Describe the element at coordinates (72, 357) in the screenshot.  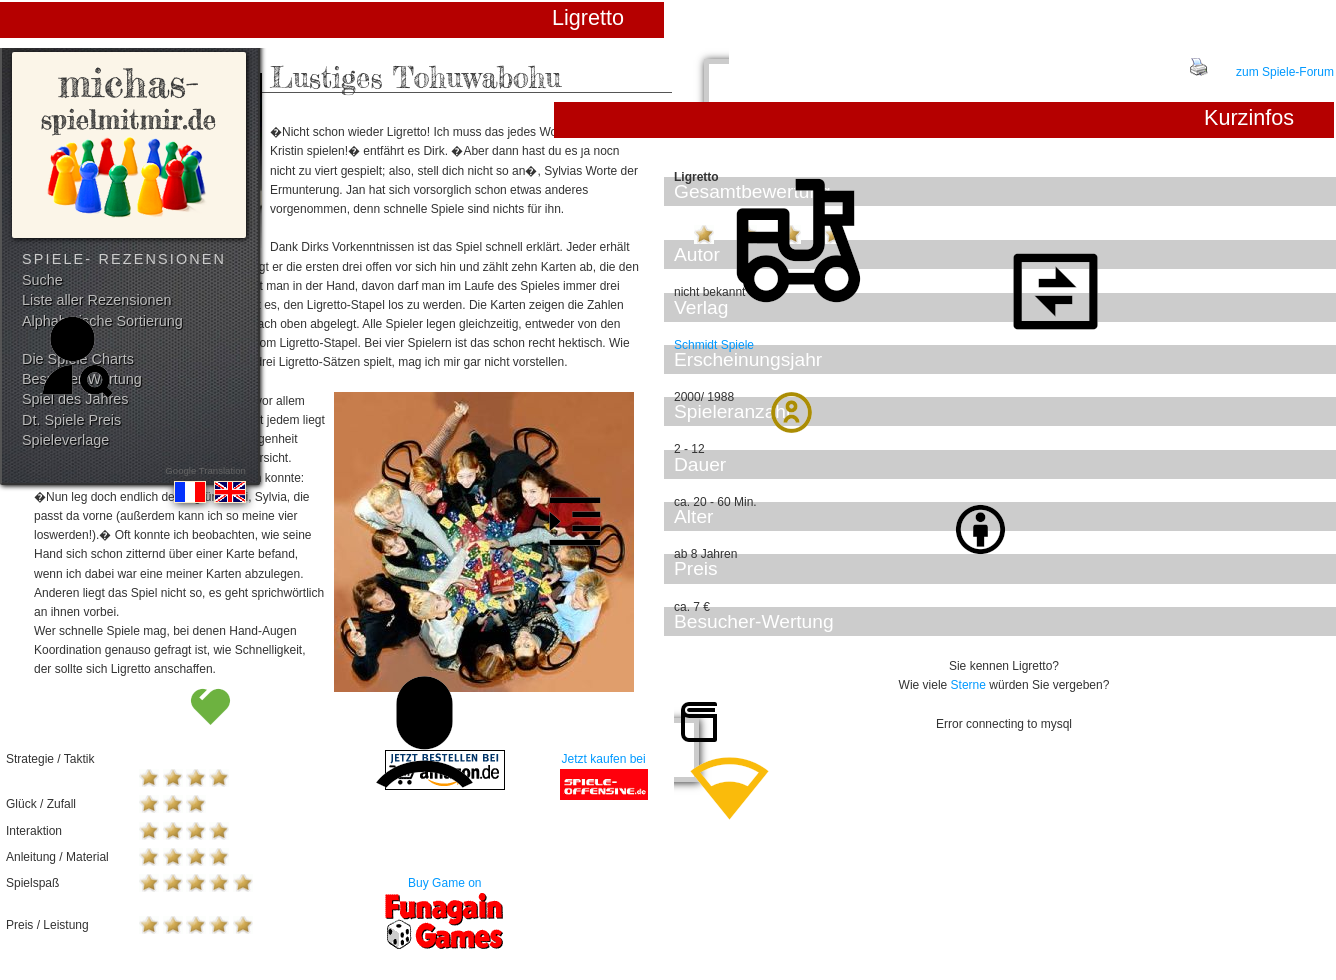
I see `search for a user or contact` at that location.